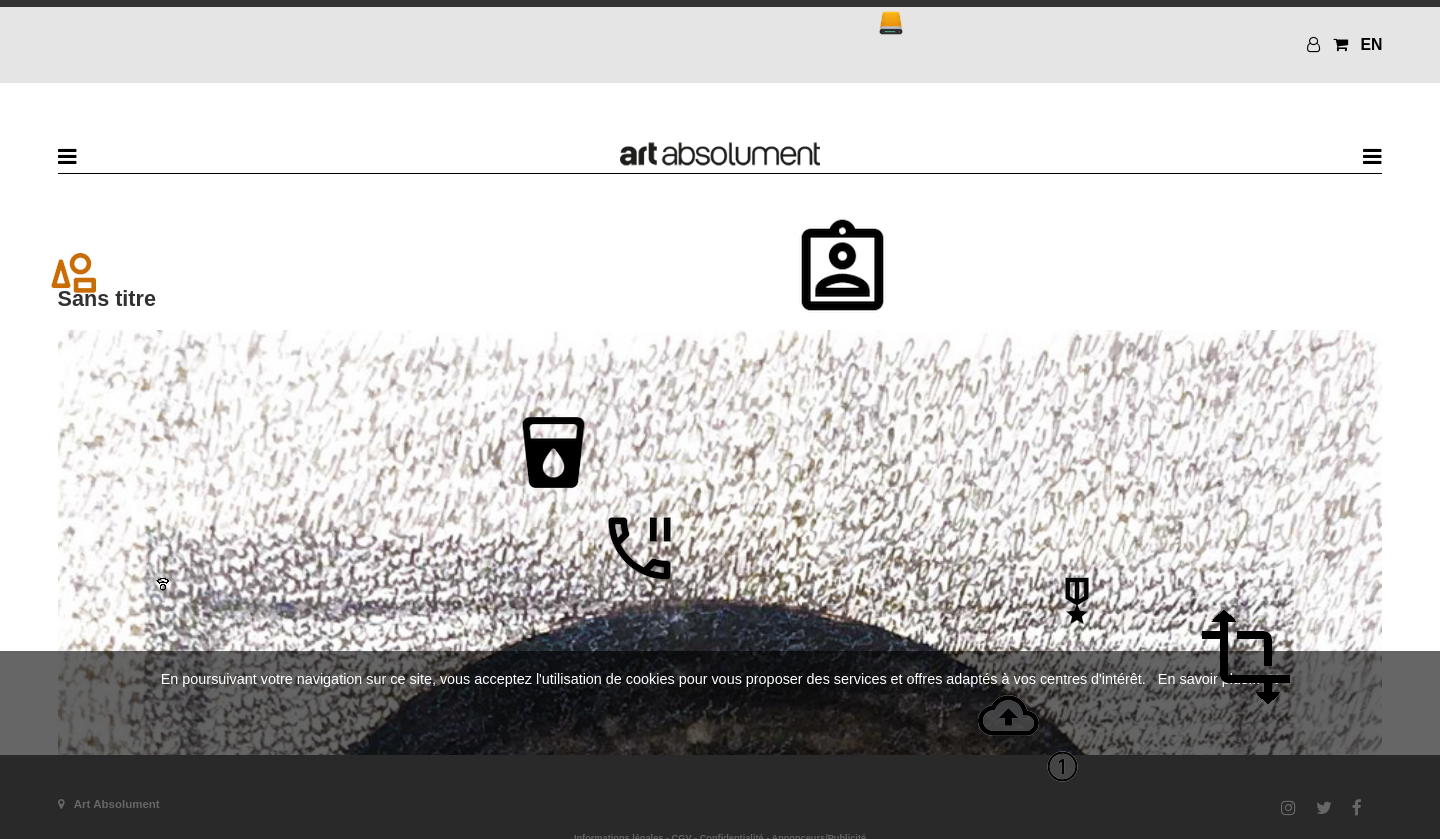 This screenshot has width=1440, height=839. I want to click on access shape tools or drawing options, so click(74, 274).